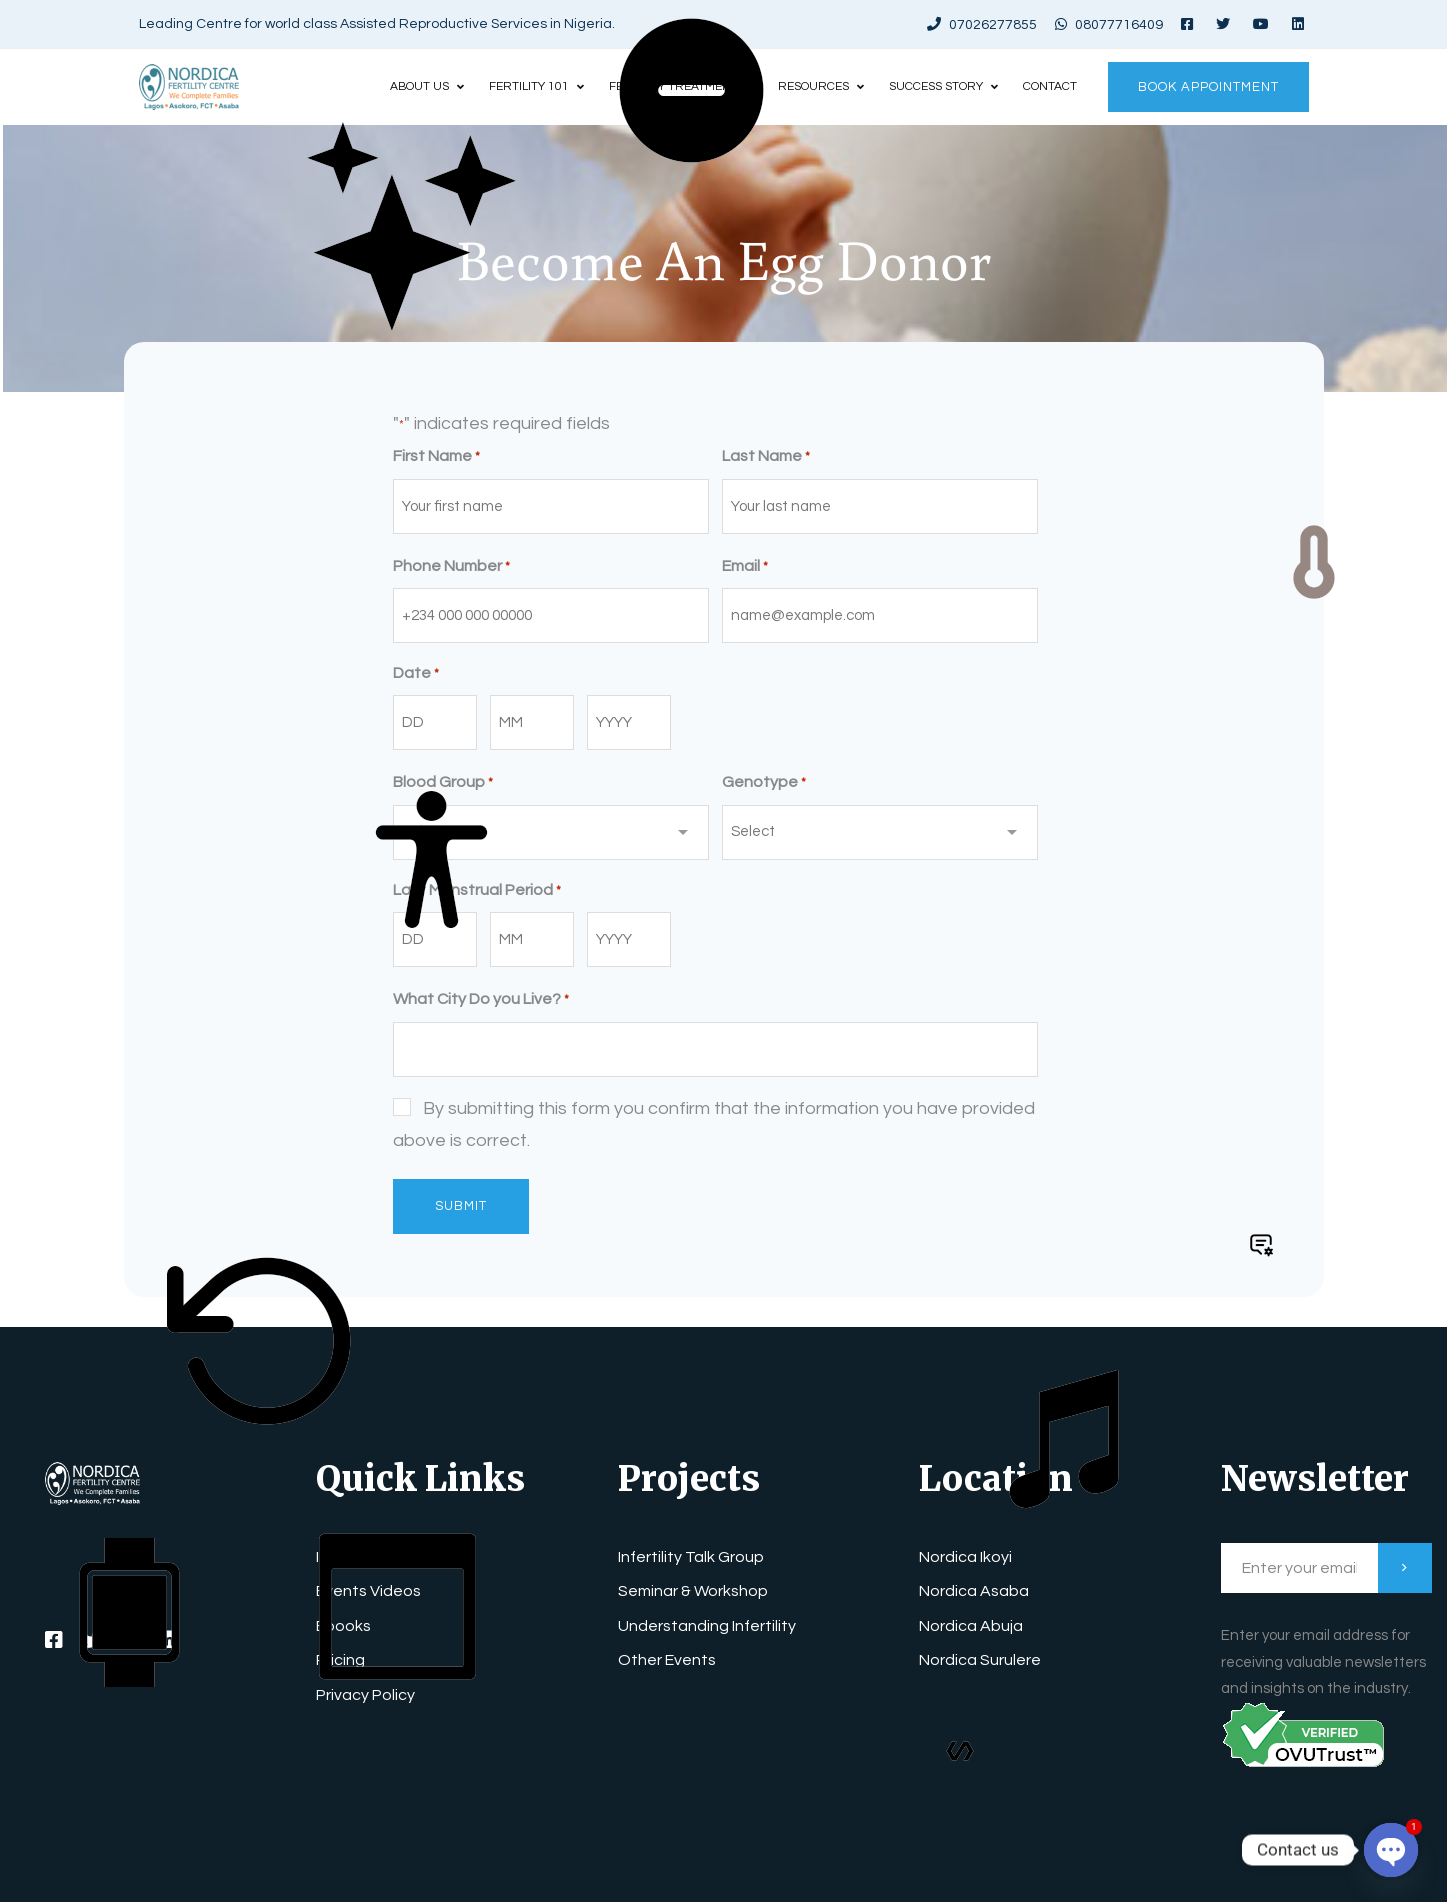 This screenshot has width=1447, height=1902. Describe the element at coordinates (397, 1606) in the screenshot. I see `open browser or web application` at that location.